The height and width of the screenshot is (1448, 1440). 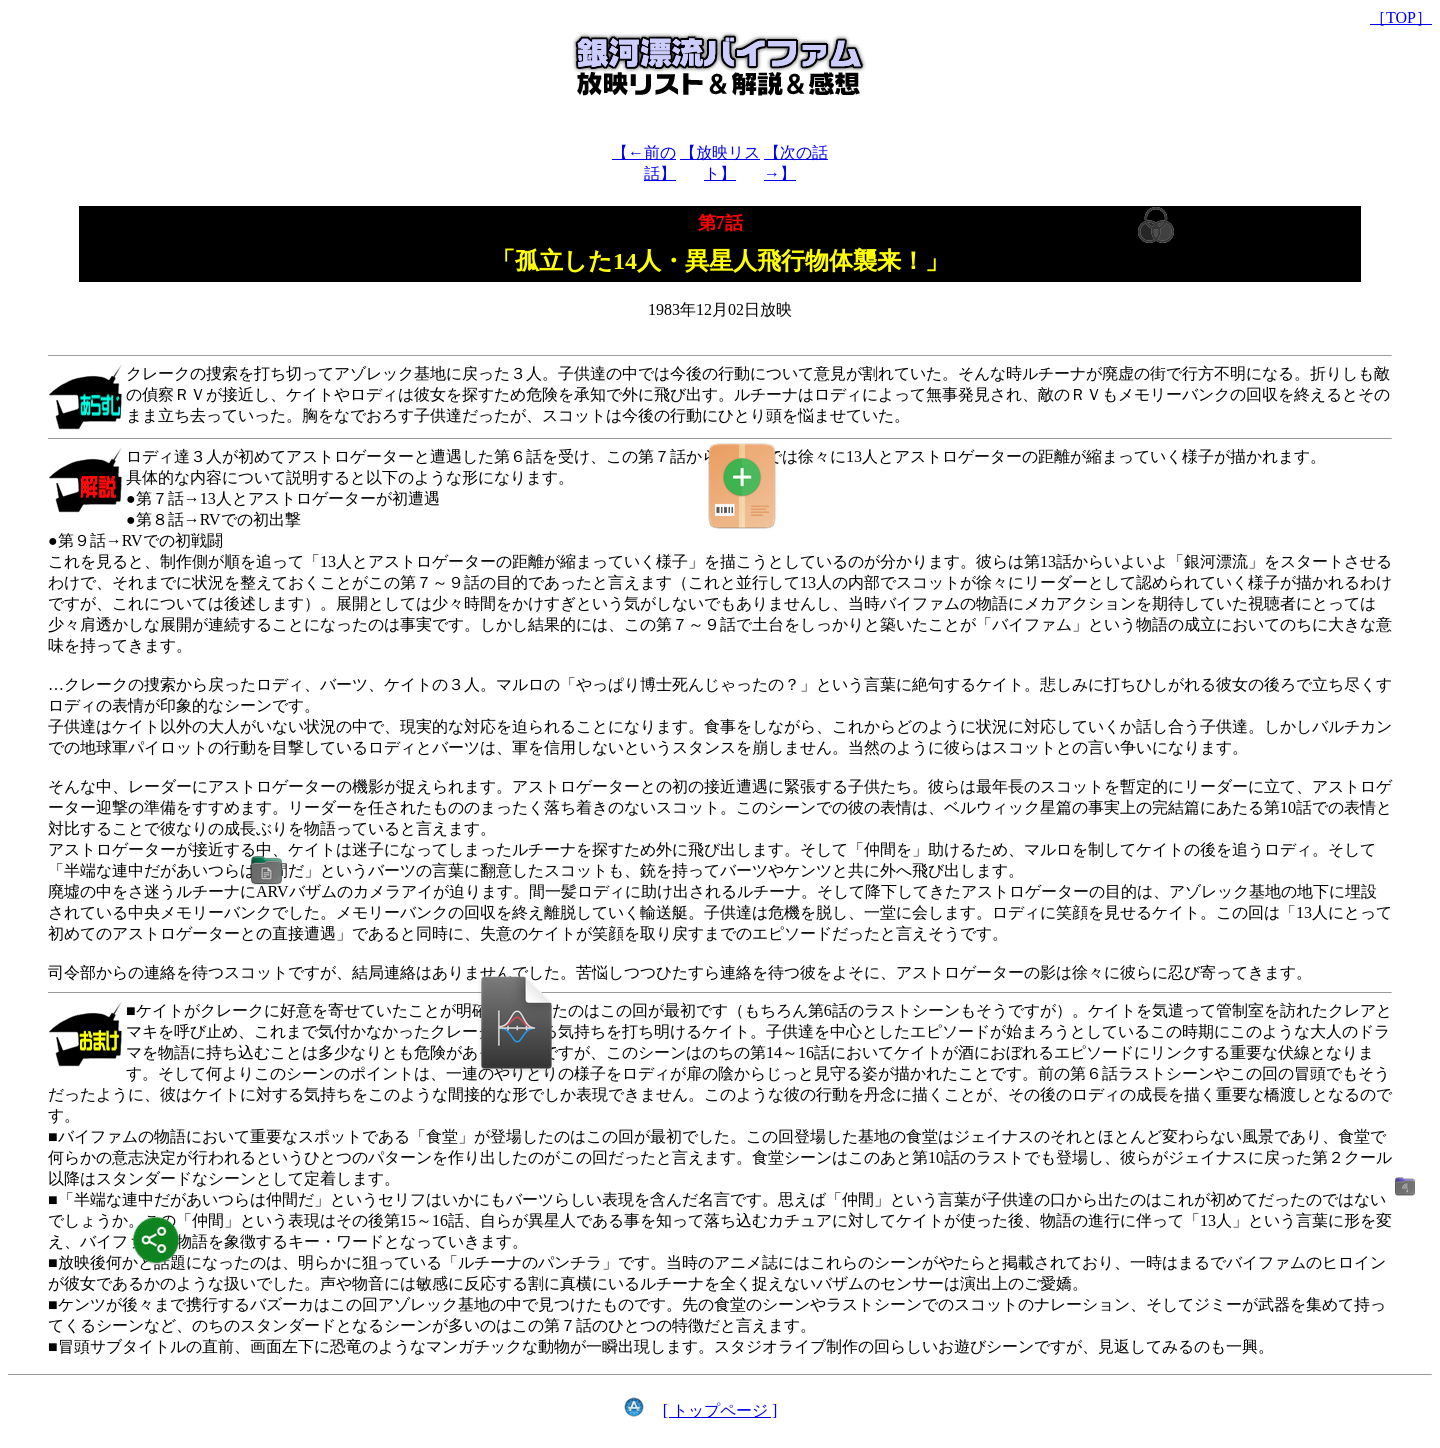 I want to click on open software properties settings, so click(x=634, y=1407).